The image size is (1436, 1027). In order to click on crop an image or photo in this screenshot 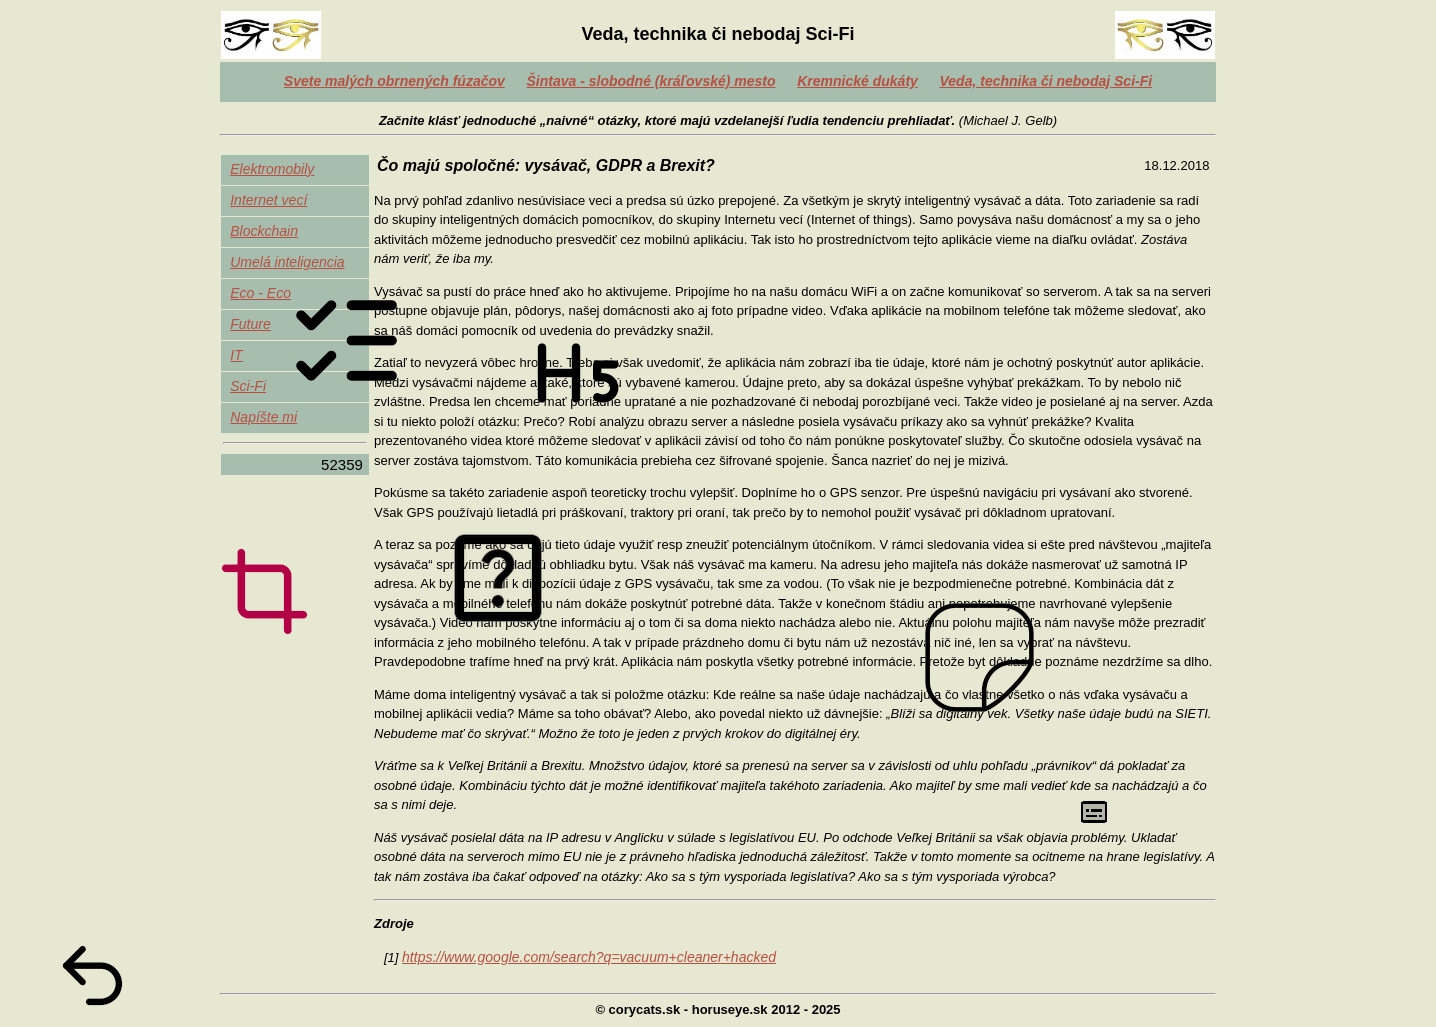, I will do `click(264, 591)`.